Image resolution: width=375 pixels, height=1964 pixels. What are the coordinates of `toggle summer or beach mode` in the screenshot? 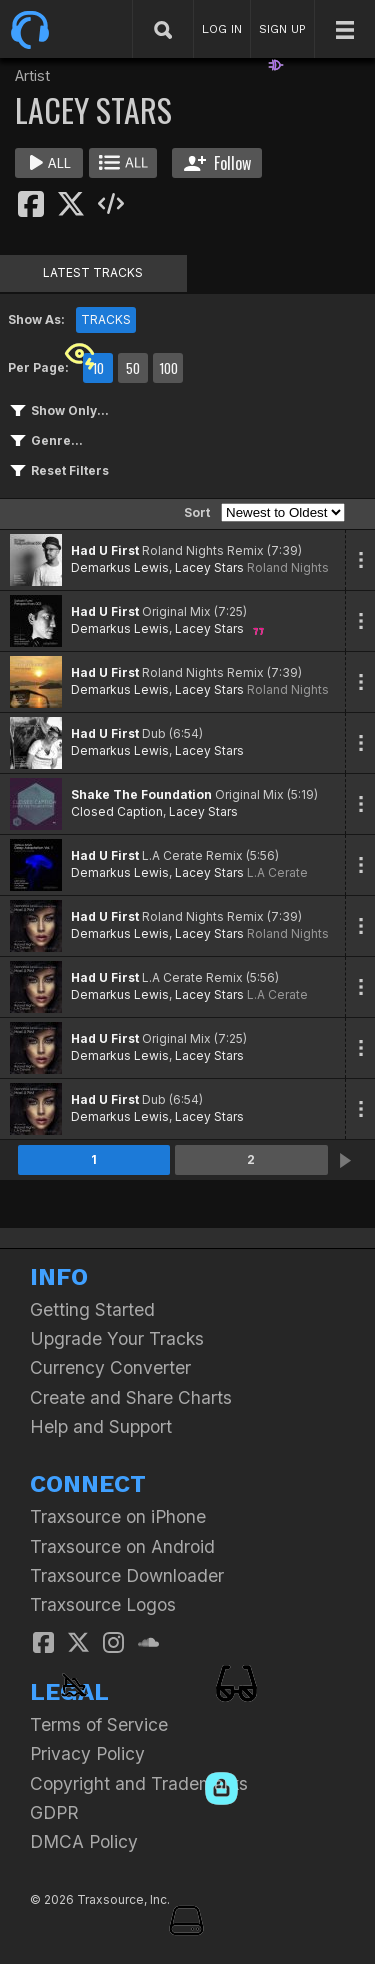 It's located at (236, 1683).